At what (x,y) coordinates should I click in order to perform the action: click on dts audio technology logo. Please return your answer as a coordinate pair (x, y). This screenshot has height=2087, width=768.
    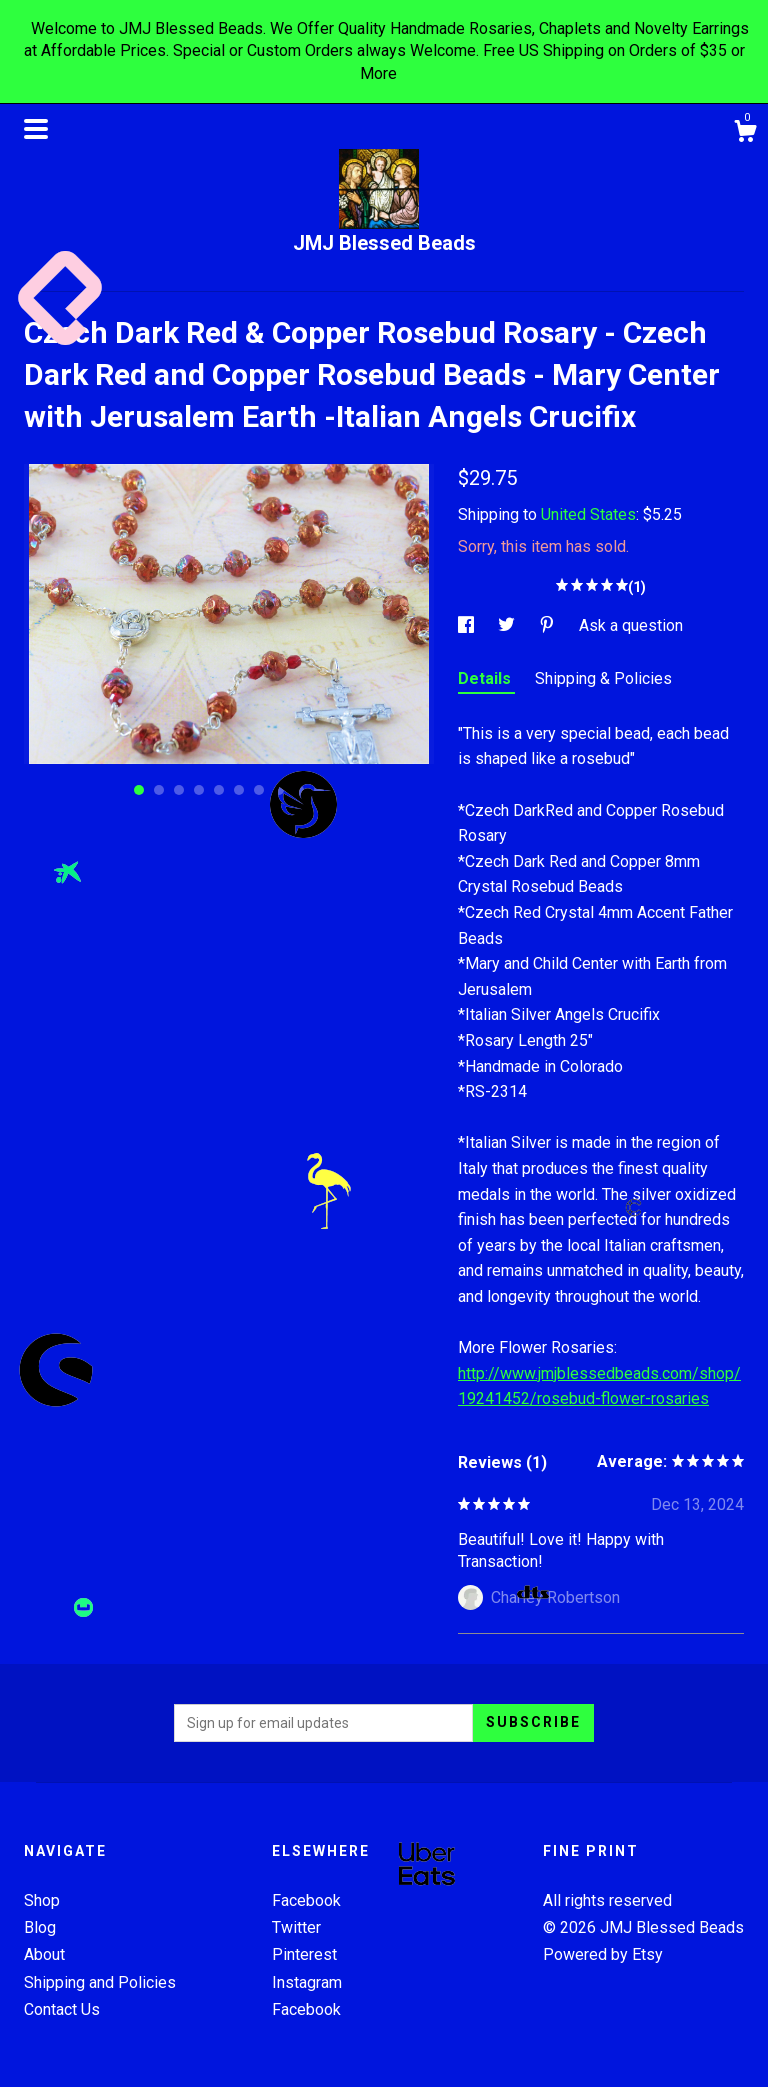
    Looking at the image, I should click on (533, 1592).